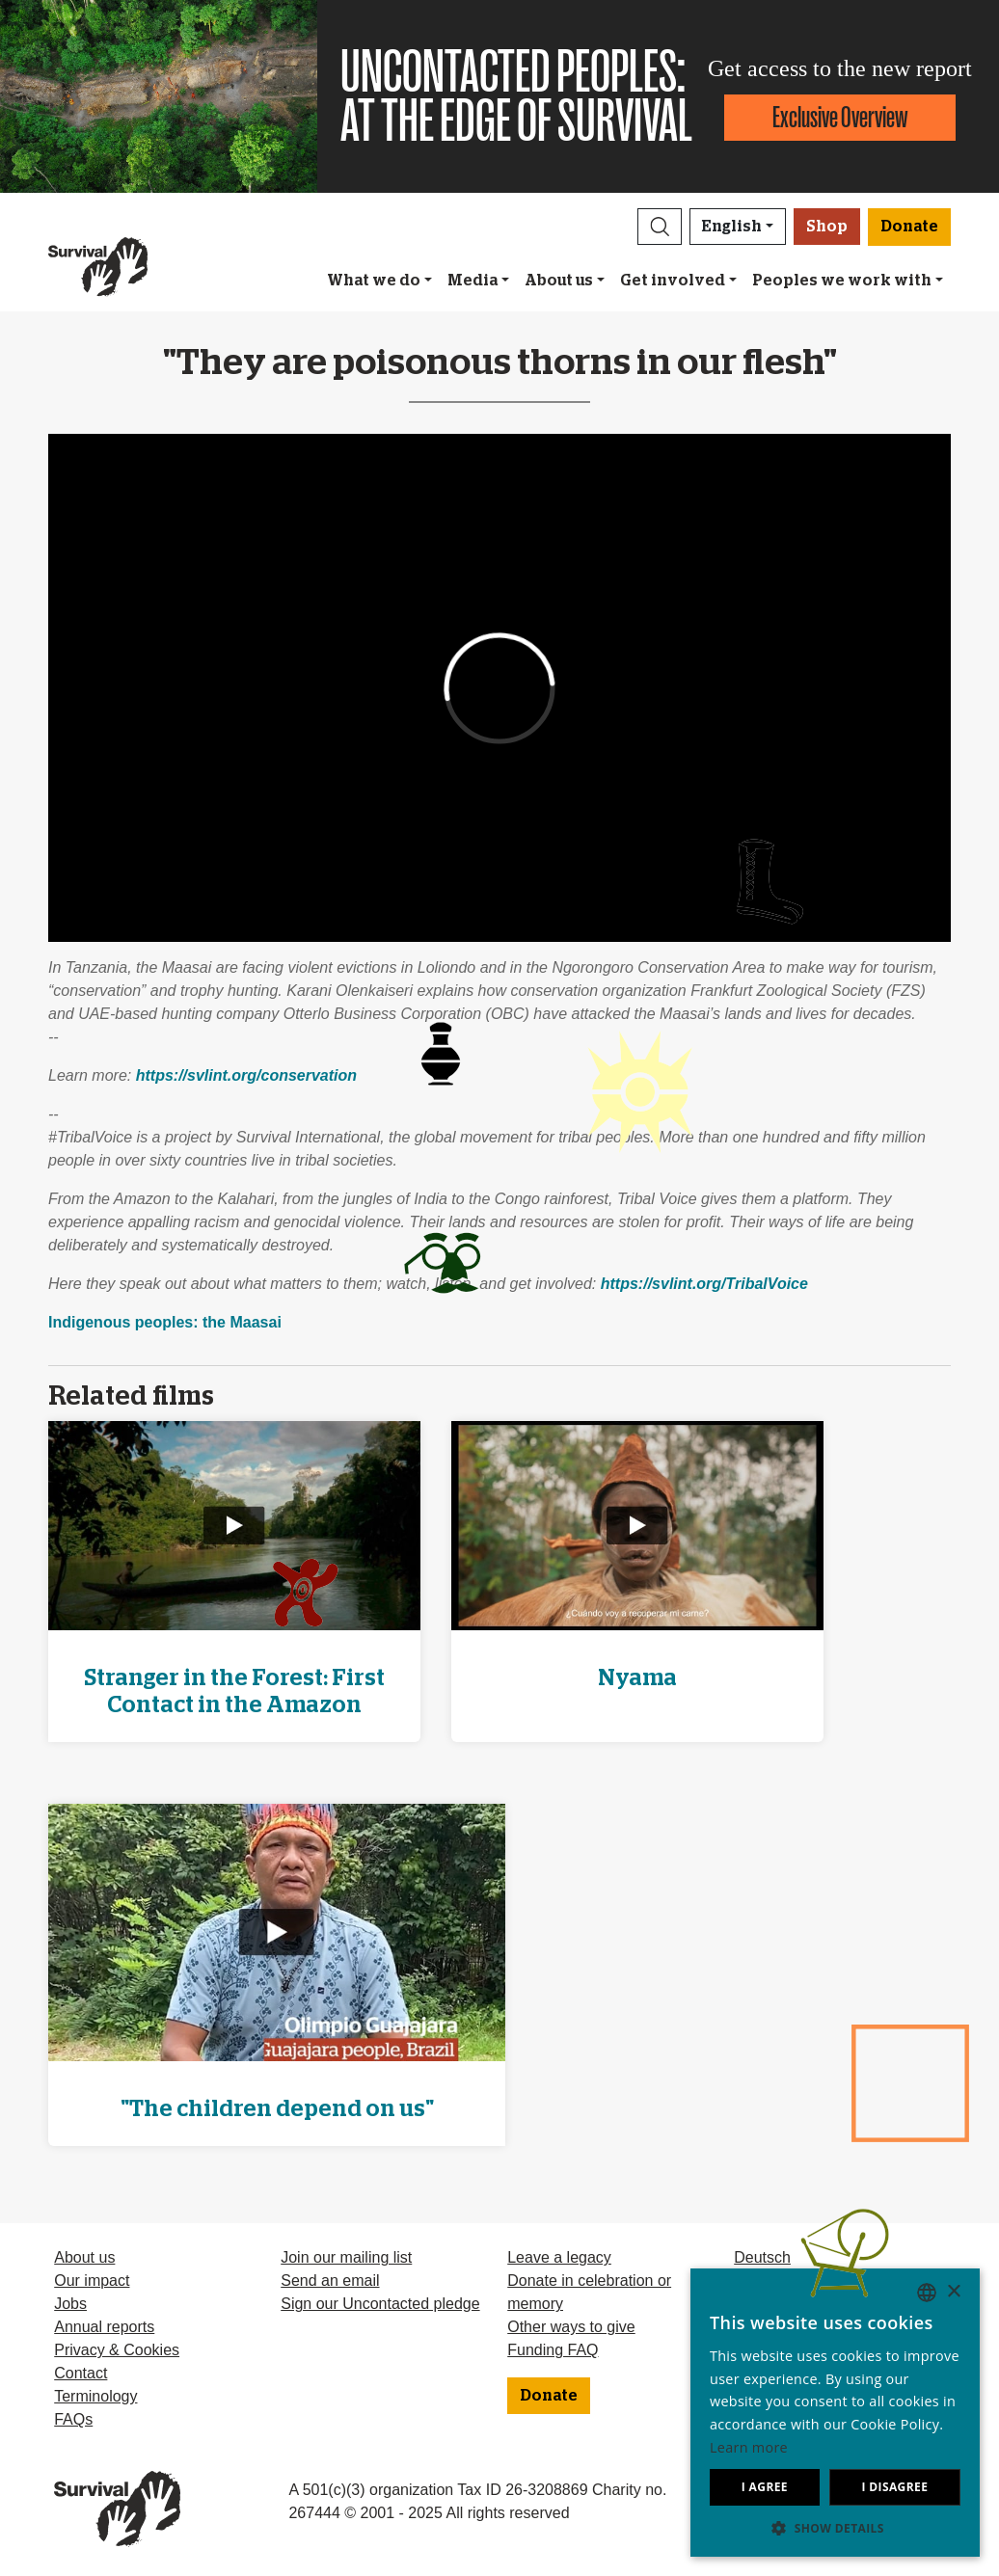  What do you see at coordinates (442, 1261) in the screenshot?
I see `access prank or joke features` at bounding box center [442, 1261].